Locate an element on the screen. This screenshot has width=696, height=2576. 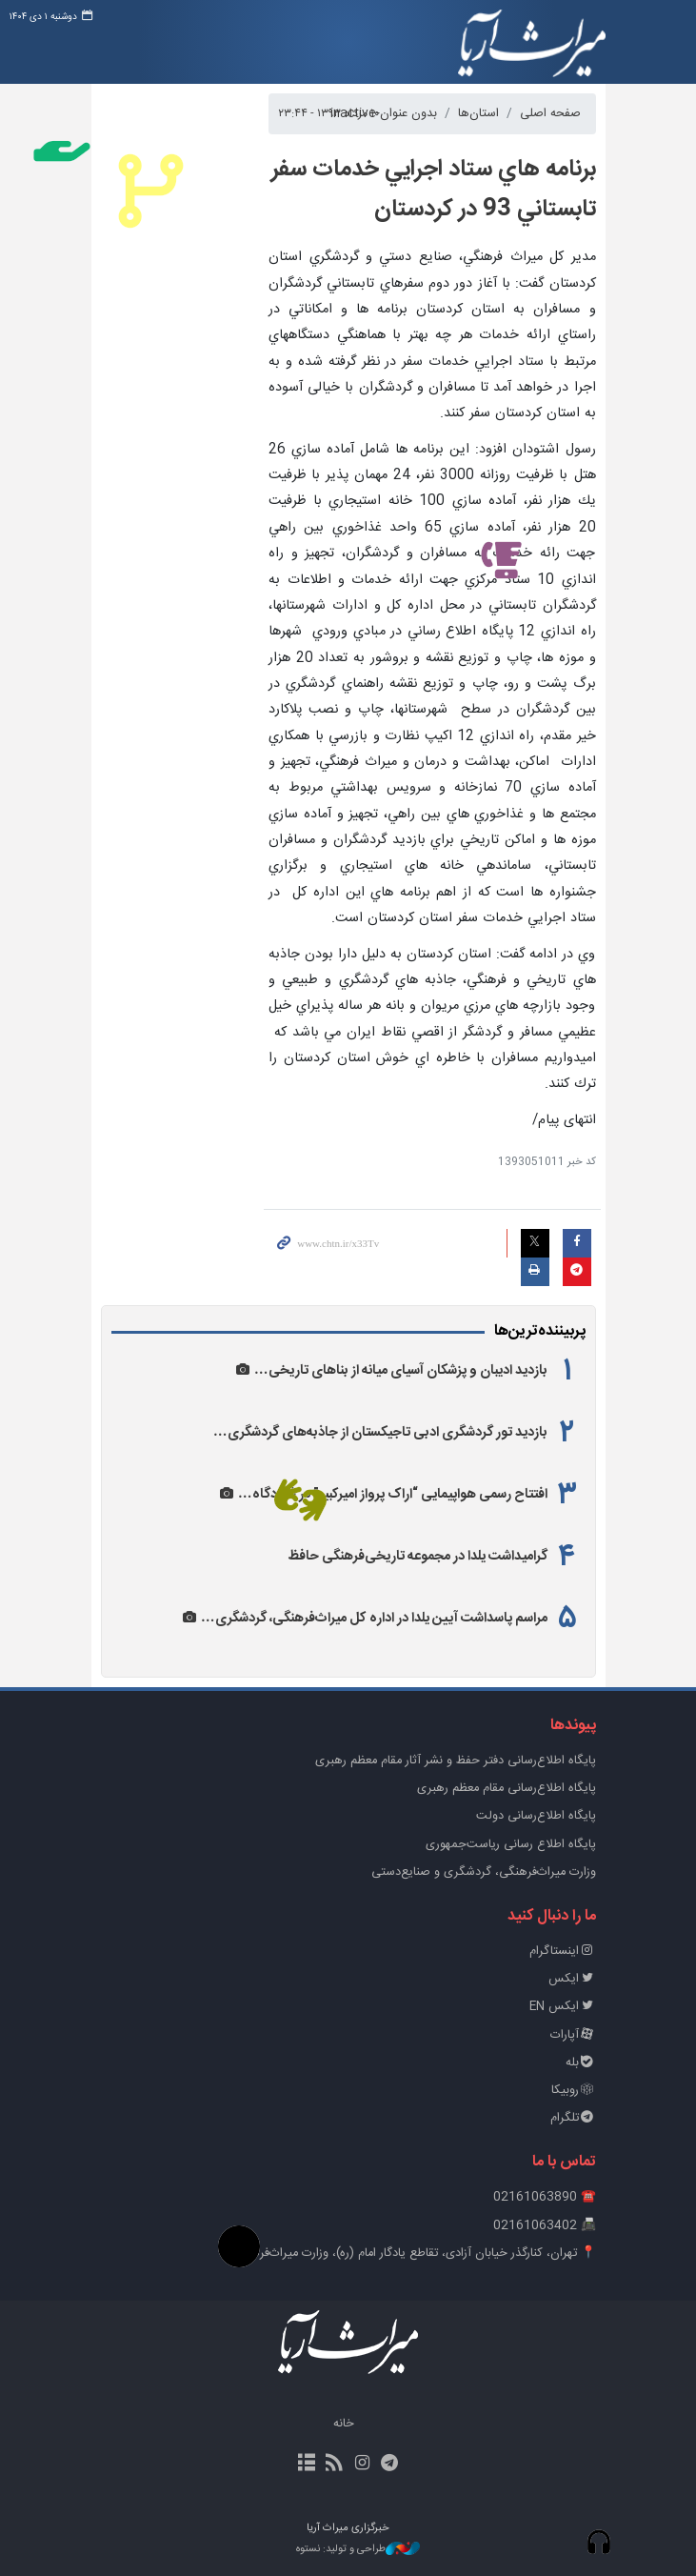
a whimsical easter egg or joke icon is located at coordinates (502, 560).